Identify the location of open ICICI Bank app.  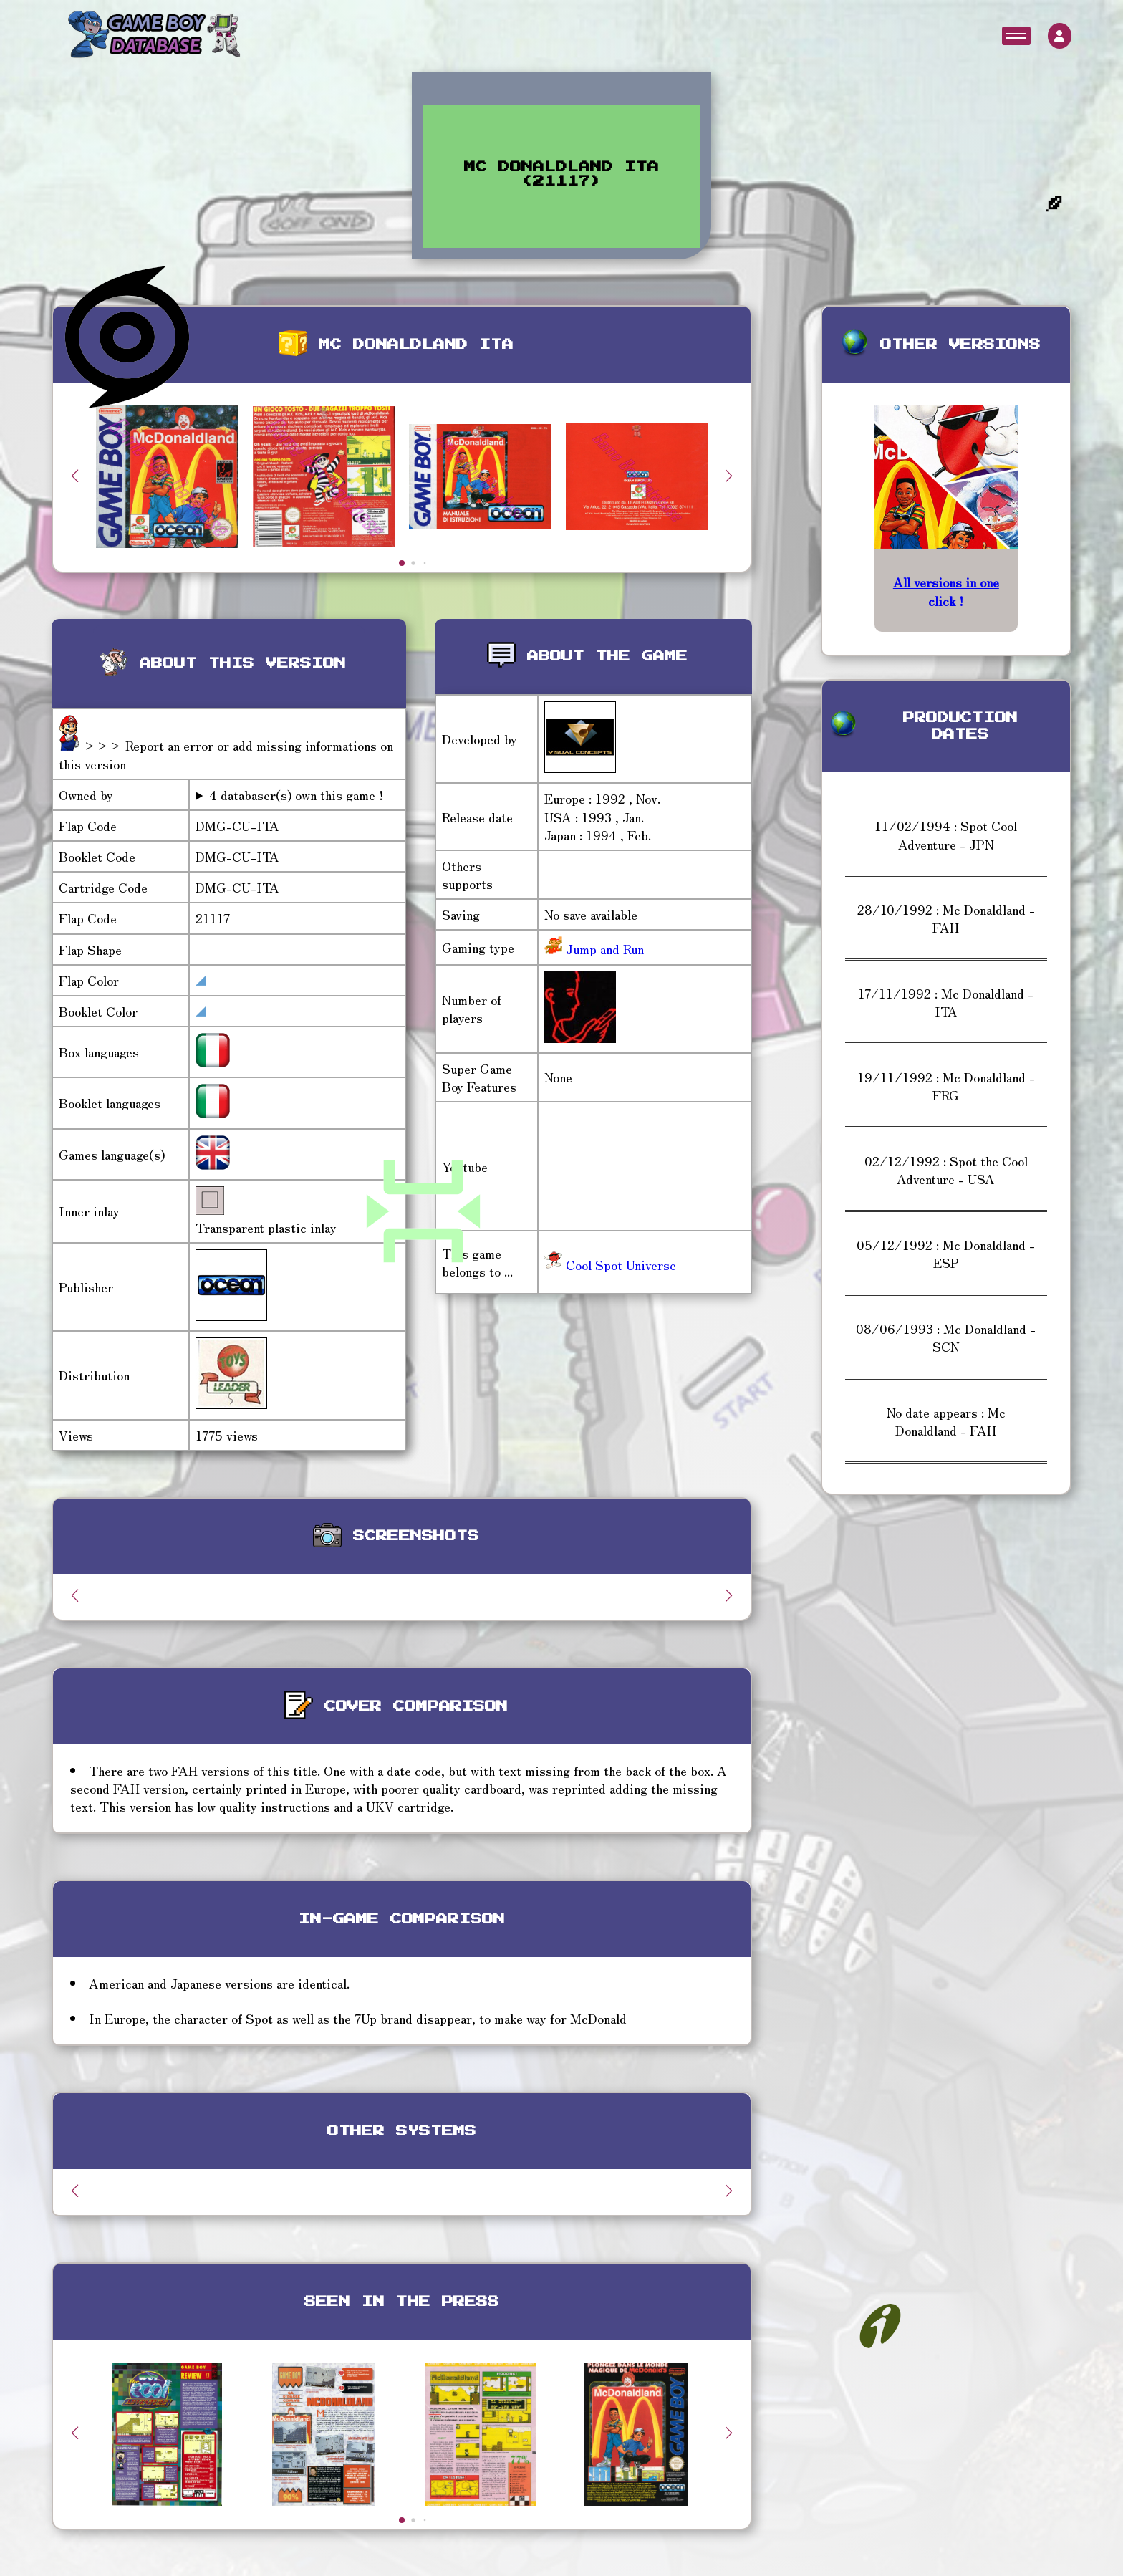
(880, 2326).